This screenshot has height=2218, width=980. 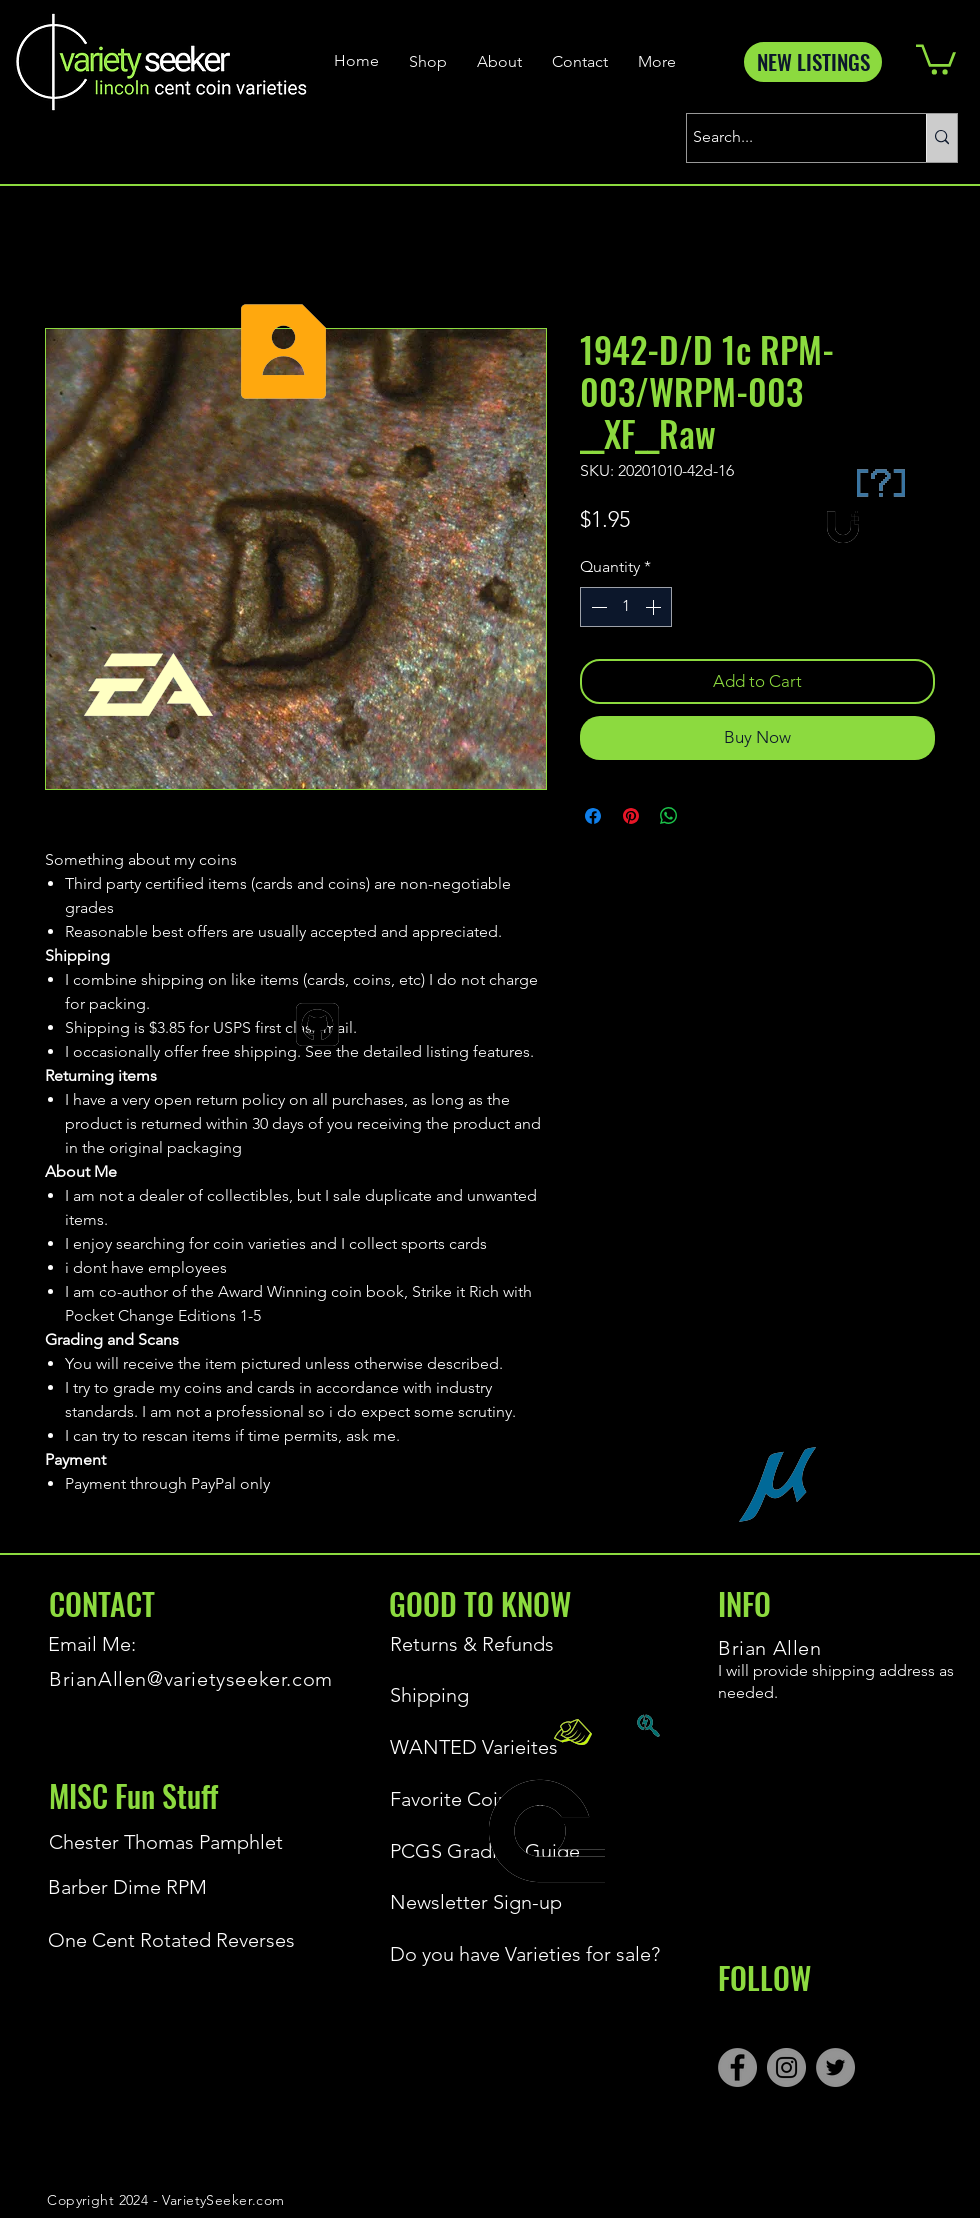 What do you see at coordinates (881, 483) in the screenshot?
I see `visit the Philadelphia Inquirer website` at bounding box center [881, 483].